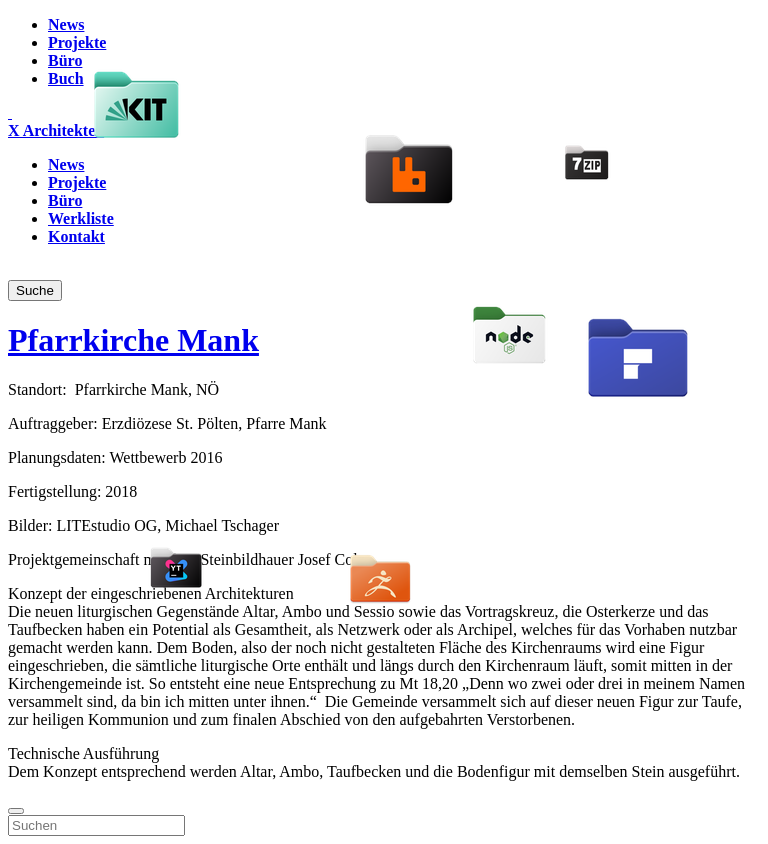 Image resolution: width=768 pixels, height=844 pixels. I want to click on open wondershare pdfelement documents folder, so click(637, 360).